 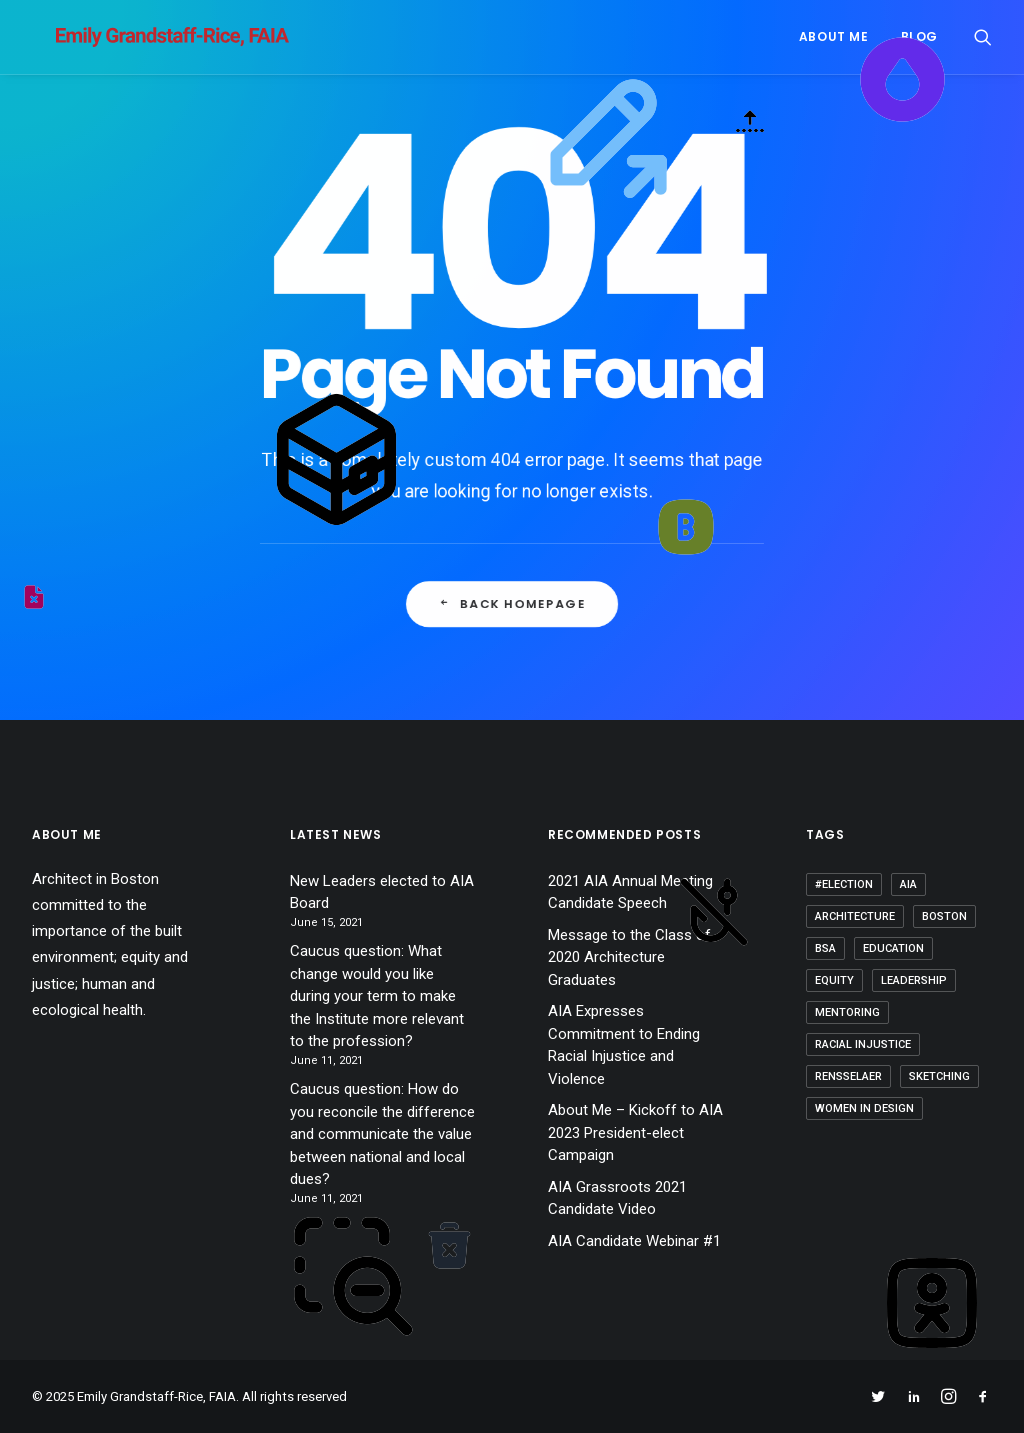 What do you see at coordinates (902, 79) in the screenshot?
I see `adjust color or ink settings` at bounding box center [902, 79].